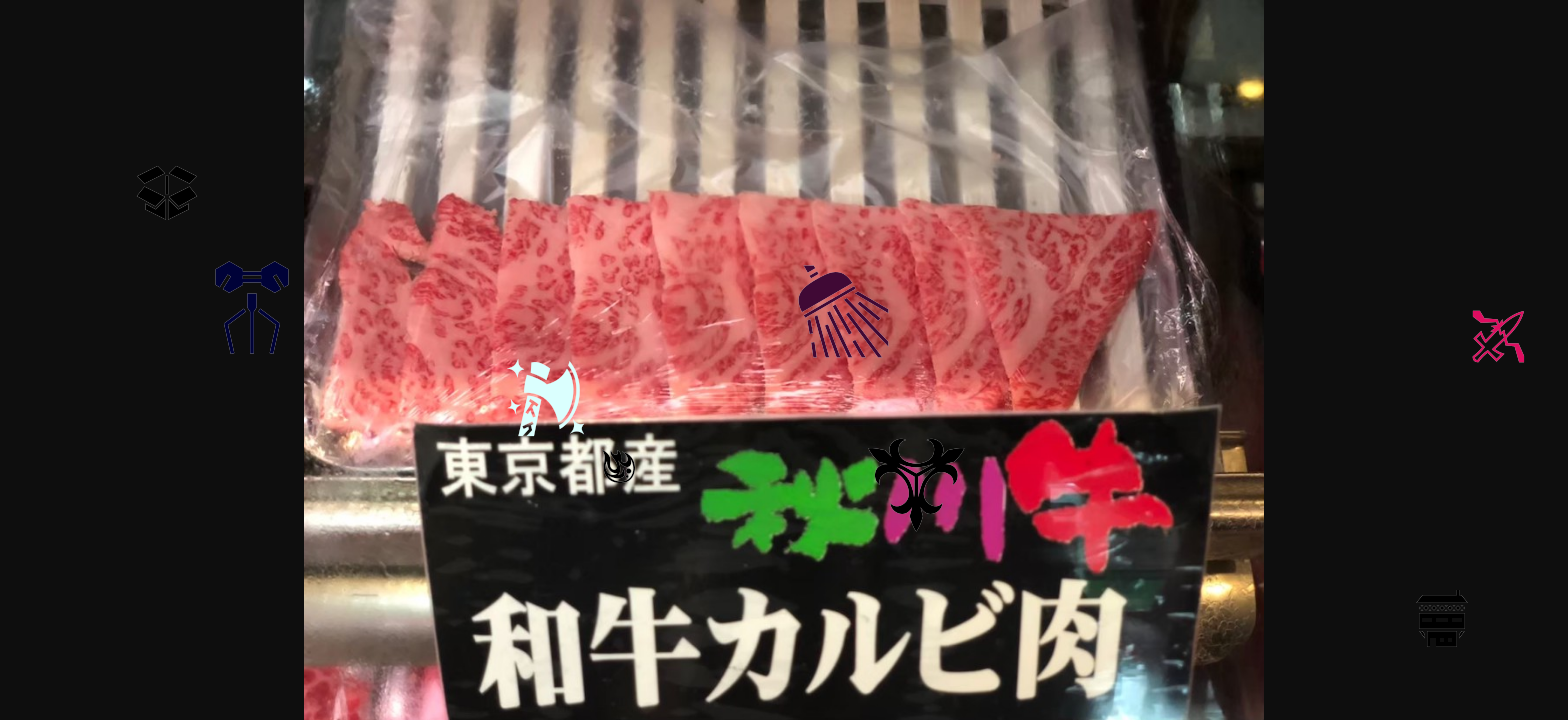 The height and width of the screenshot is (720, 1568). I want to click on access building or fortress in game, so click(1442, 618).